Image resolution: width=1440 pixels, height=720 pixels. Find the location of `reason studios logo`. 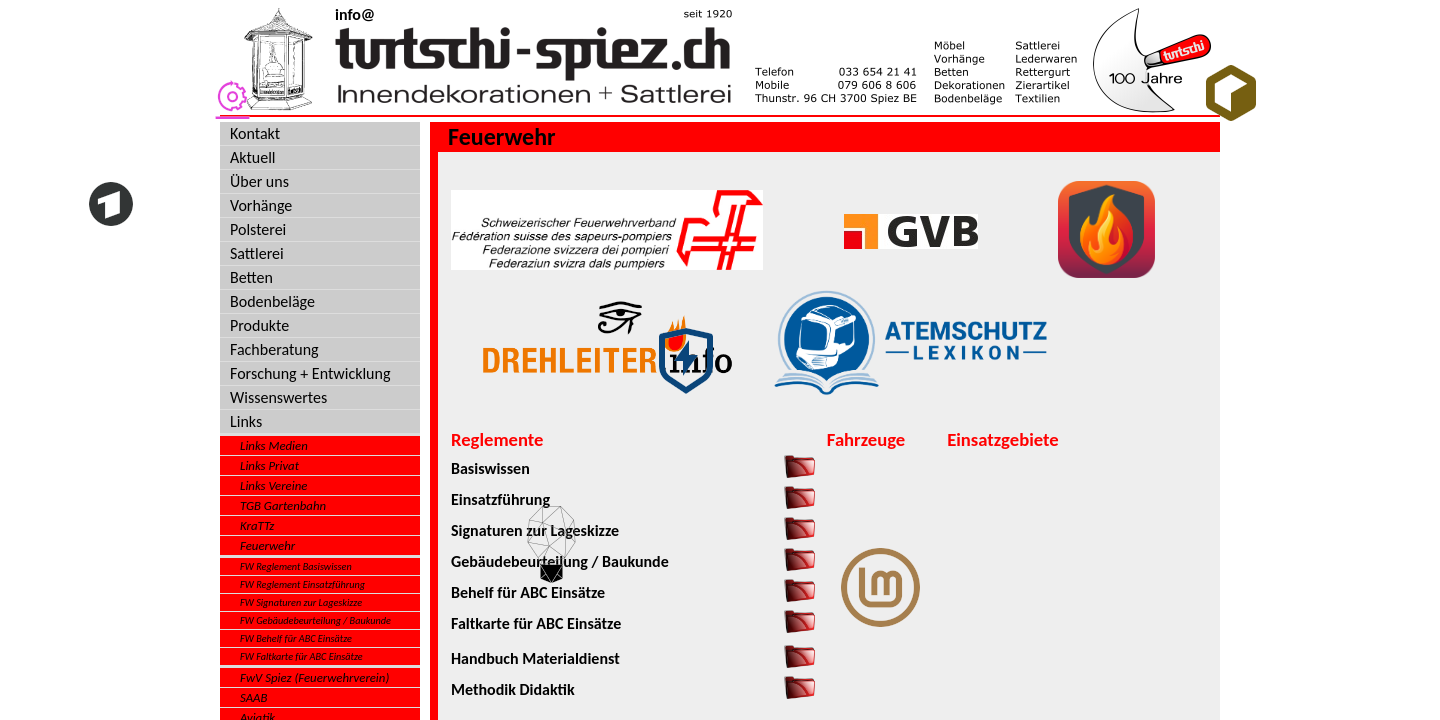

reason studios logo is located at coordinates (1231, 93).